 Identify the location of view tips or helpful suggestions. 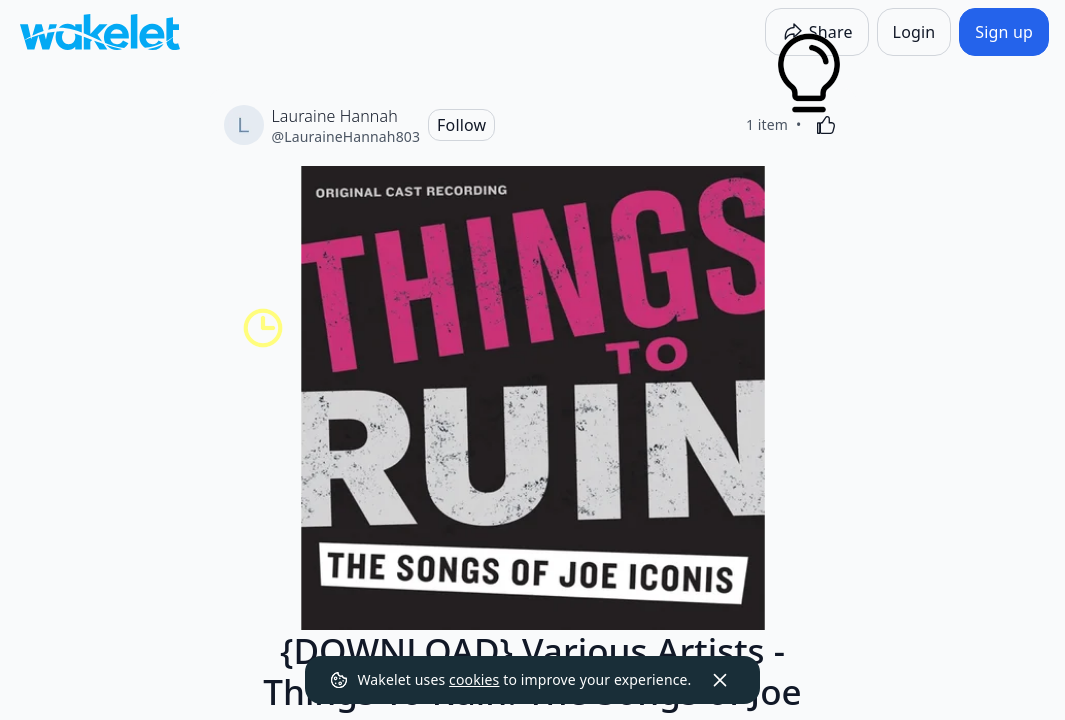
(809, 73).